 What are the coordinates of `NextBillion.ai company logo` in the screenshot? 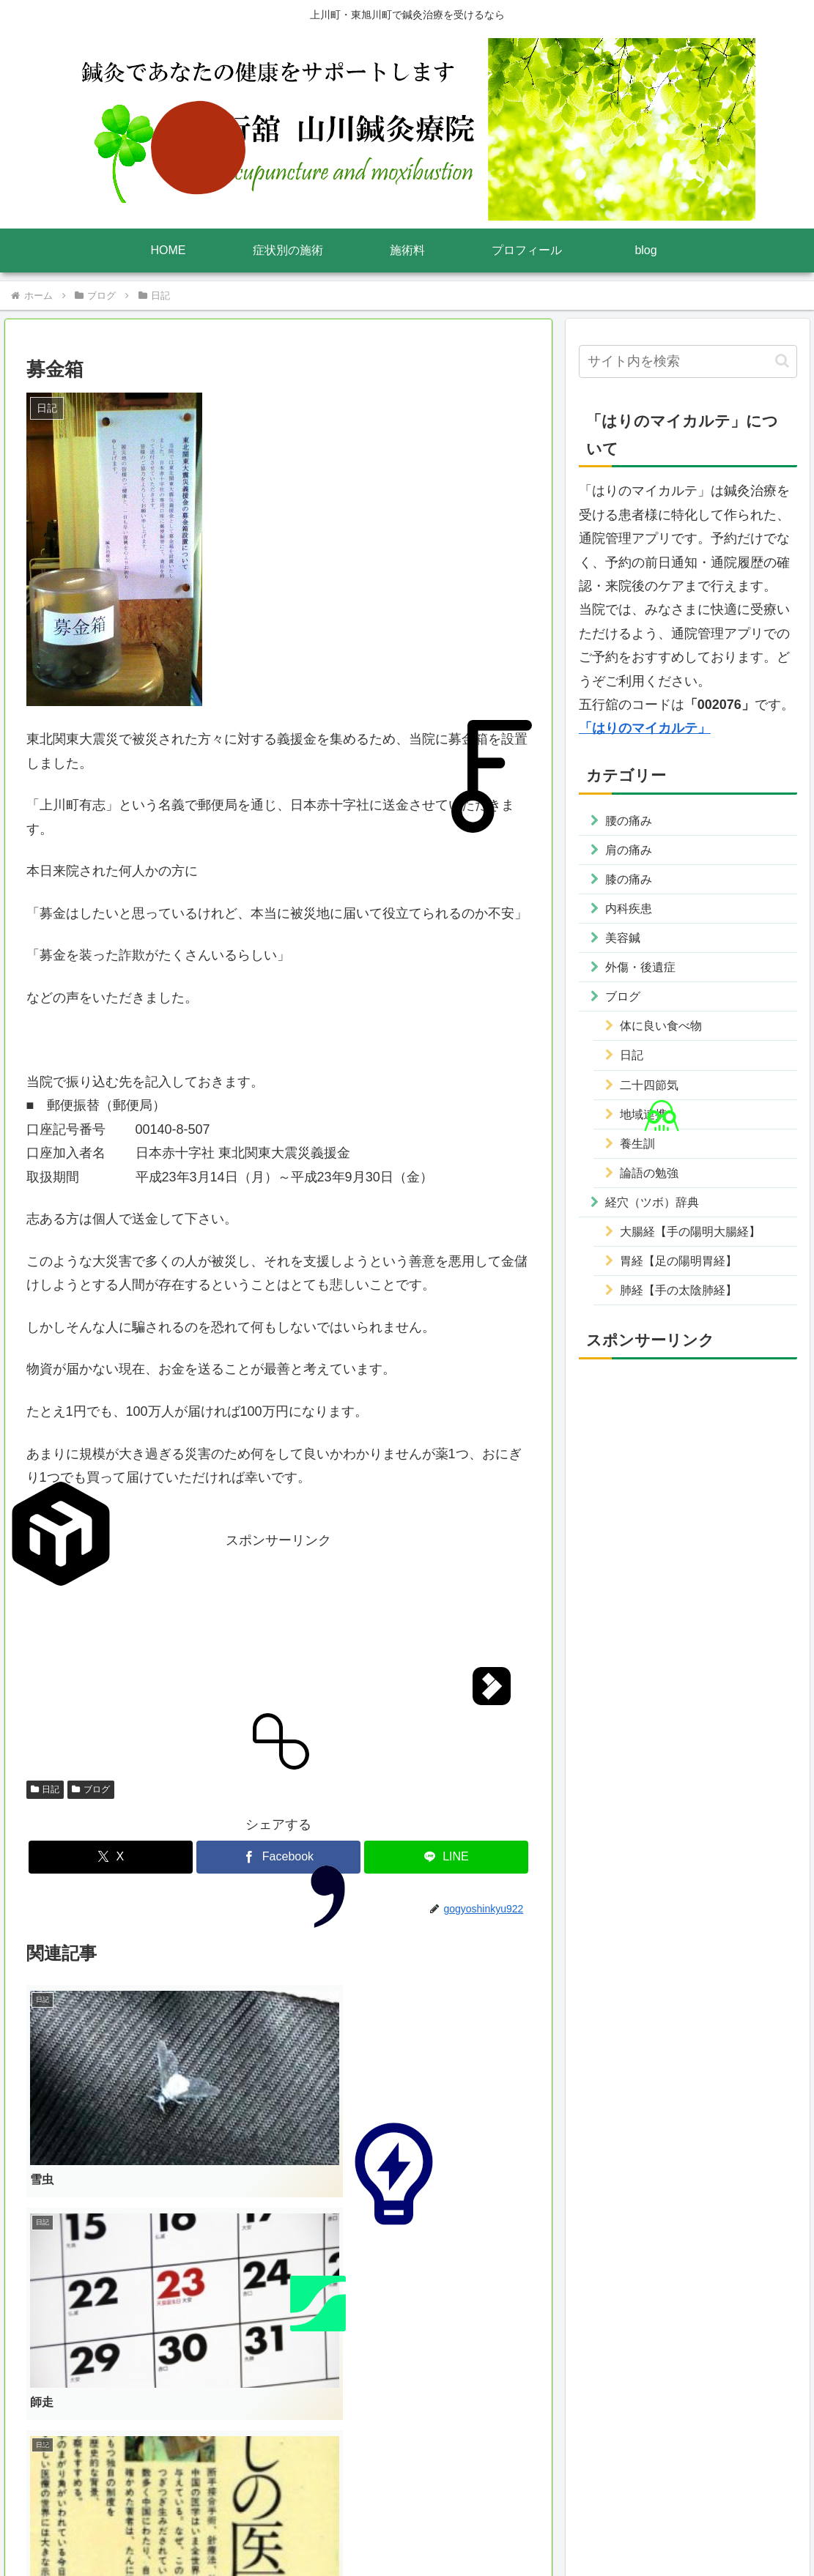 It's located at (281, 1741).